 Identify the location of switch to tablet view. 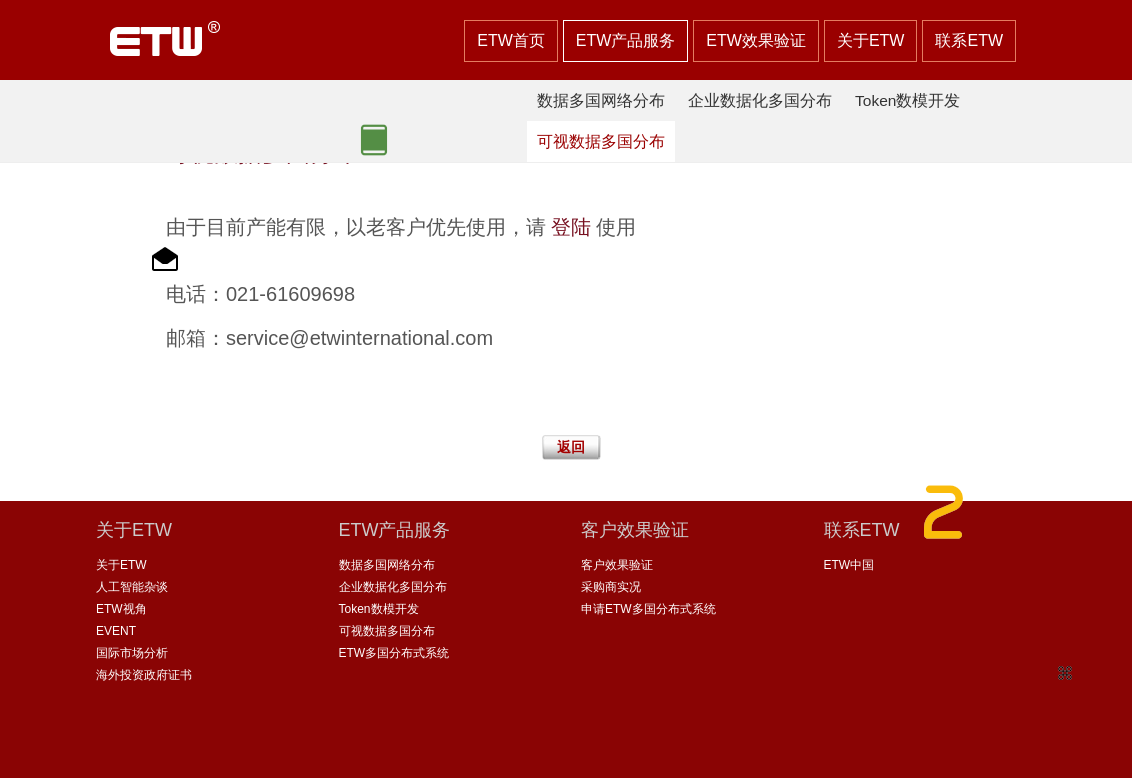
(374, 140).